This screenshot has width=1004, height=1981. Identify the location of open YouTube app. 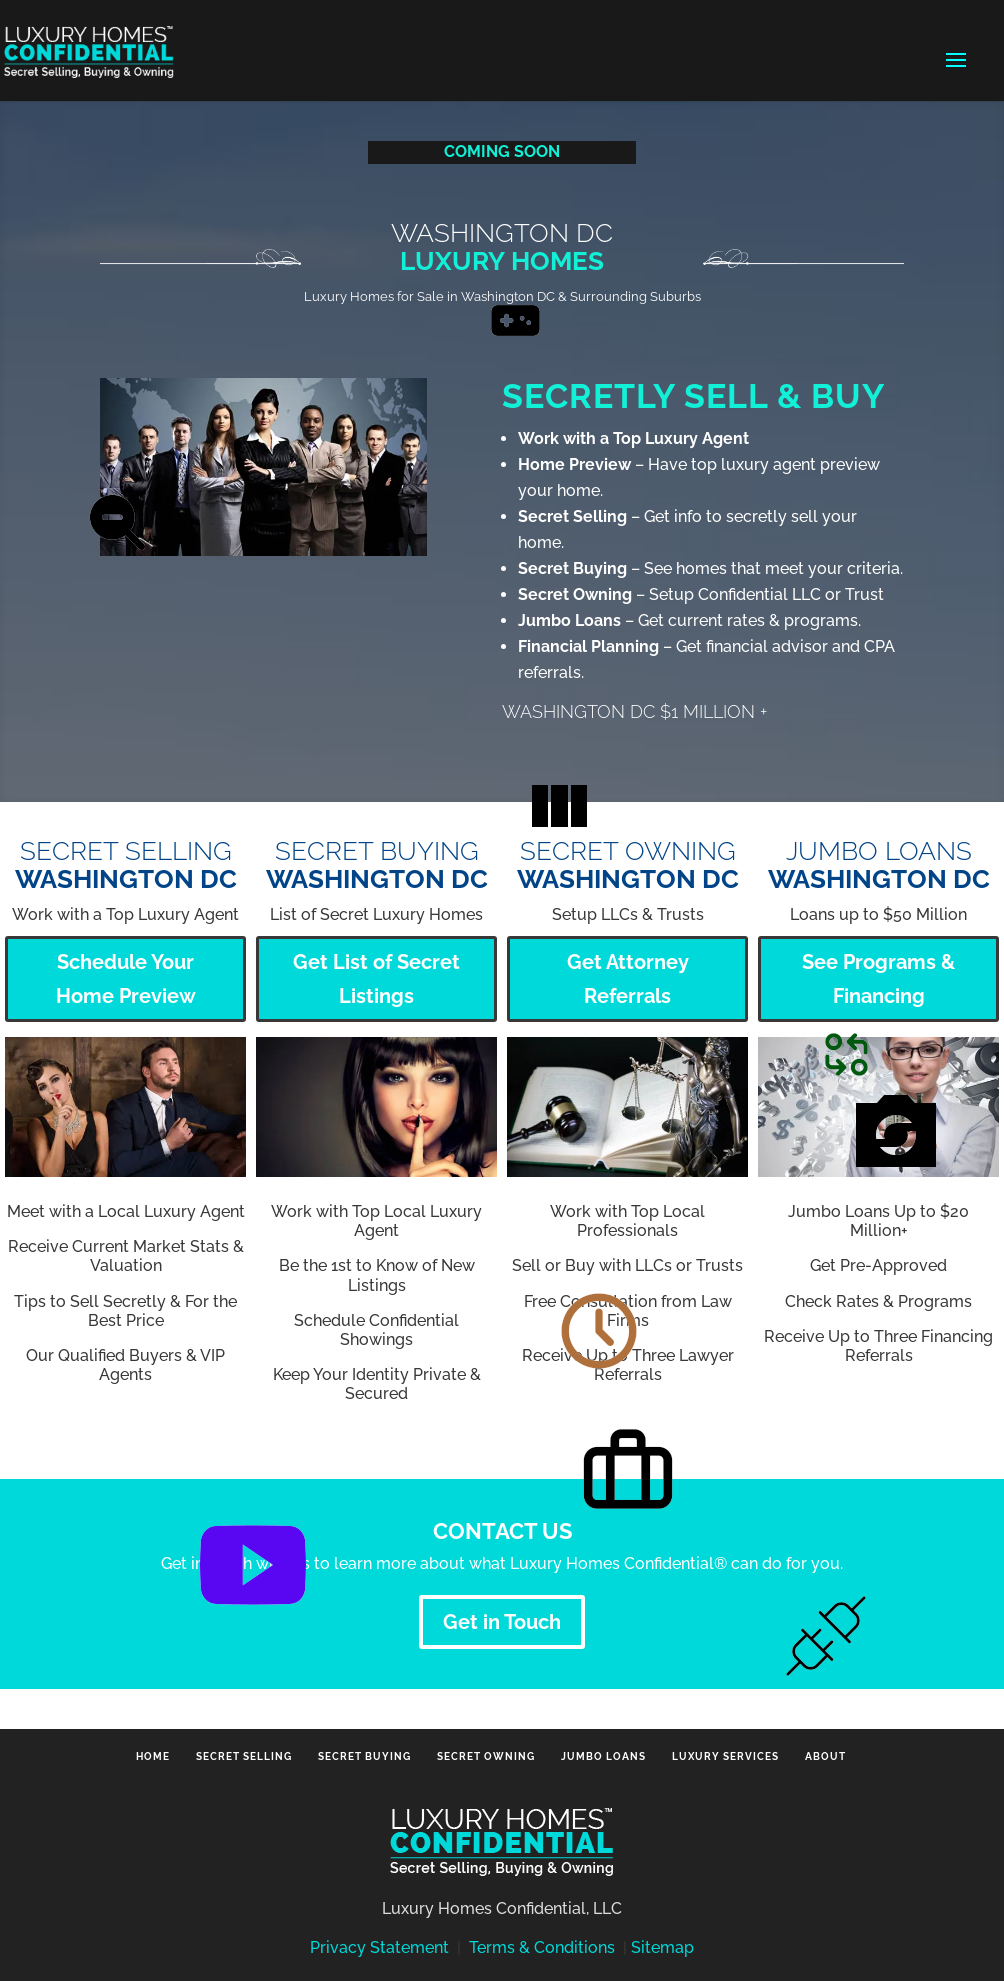
(253, 1565).